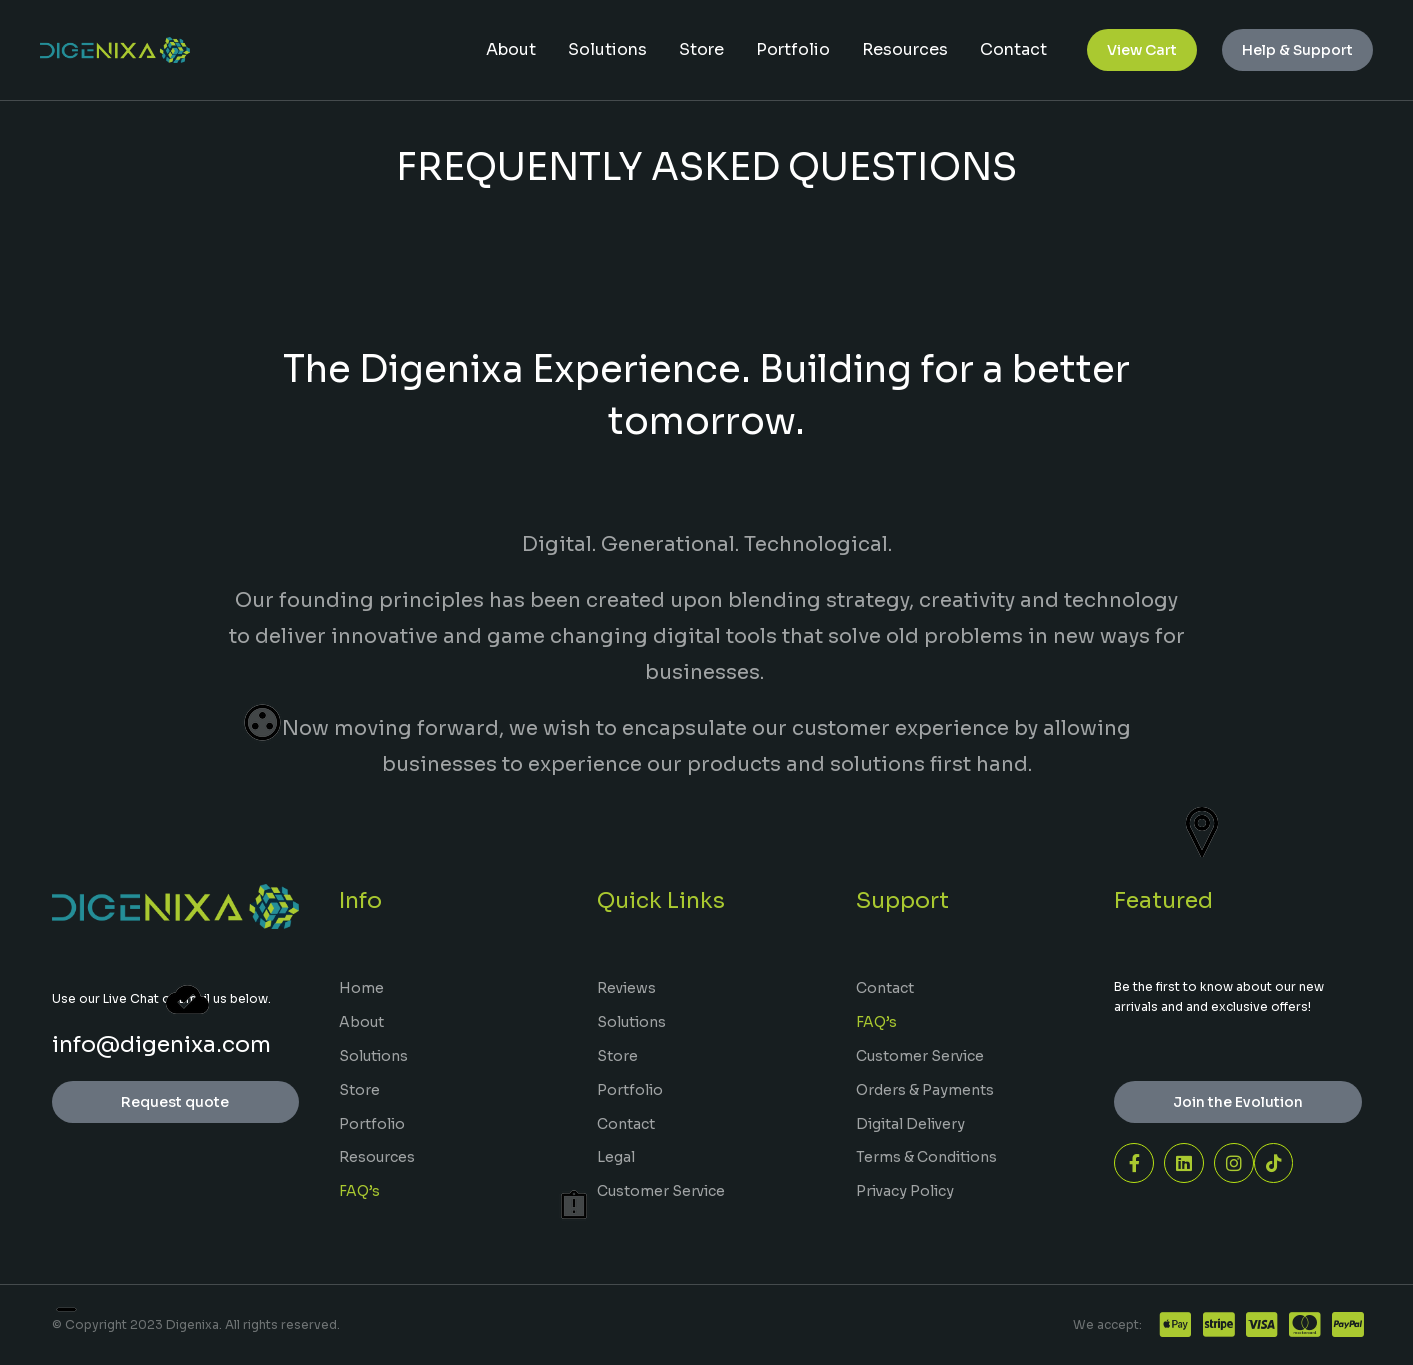 The height and width of the screenshot is (1365, 1413). Describe the element at coordinates (66, 1296) in the screenshot. I see `minimize the current window` at that location.